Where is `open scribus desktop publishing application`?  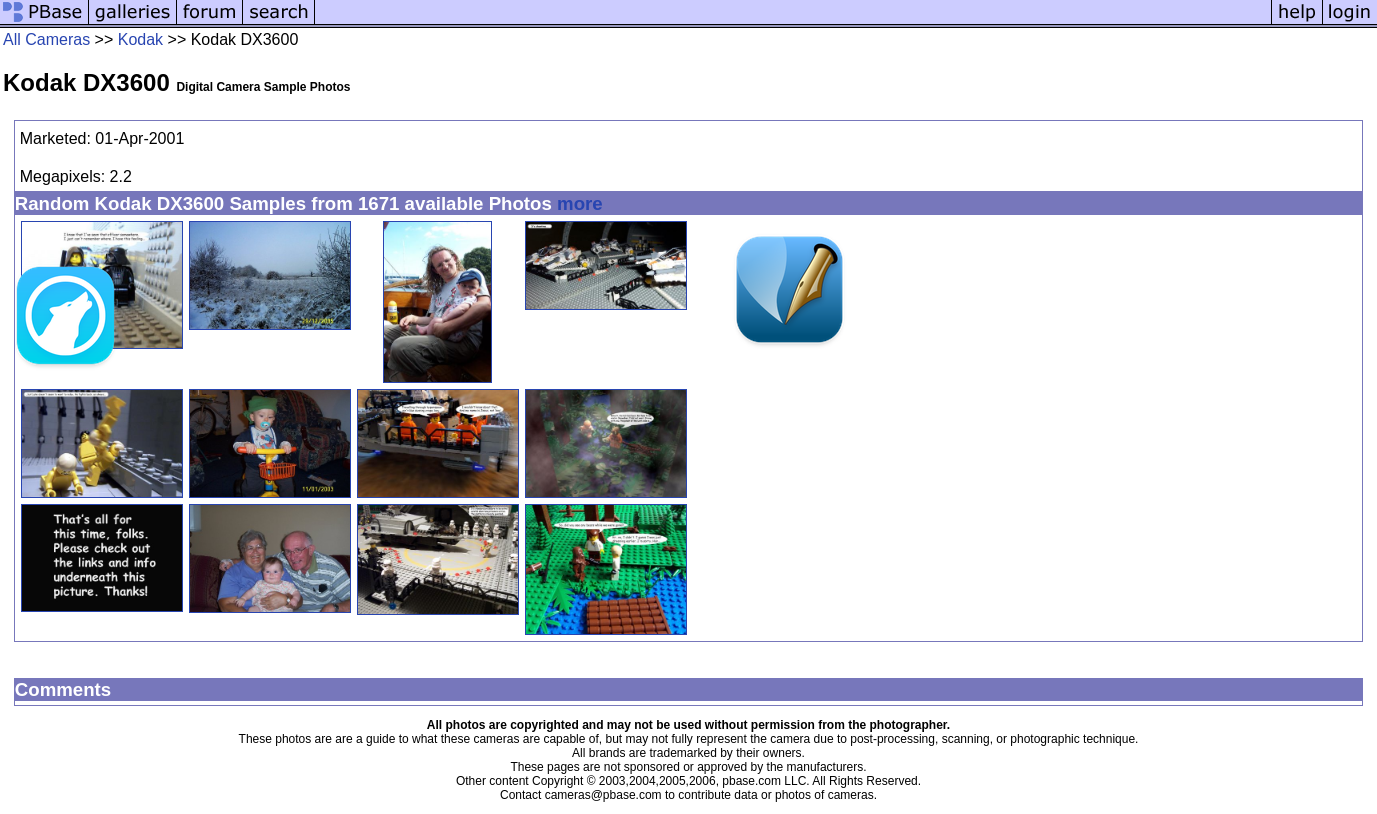
open scribus desktop publishing application is located at coordinates (789, 289).